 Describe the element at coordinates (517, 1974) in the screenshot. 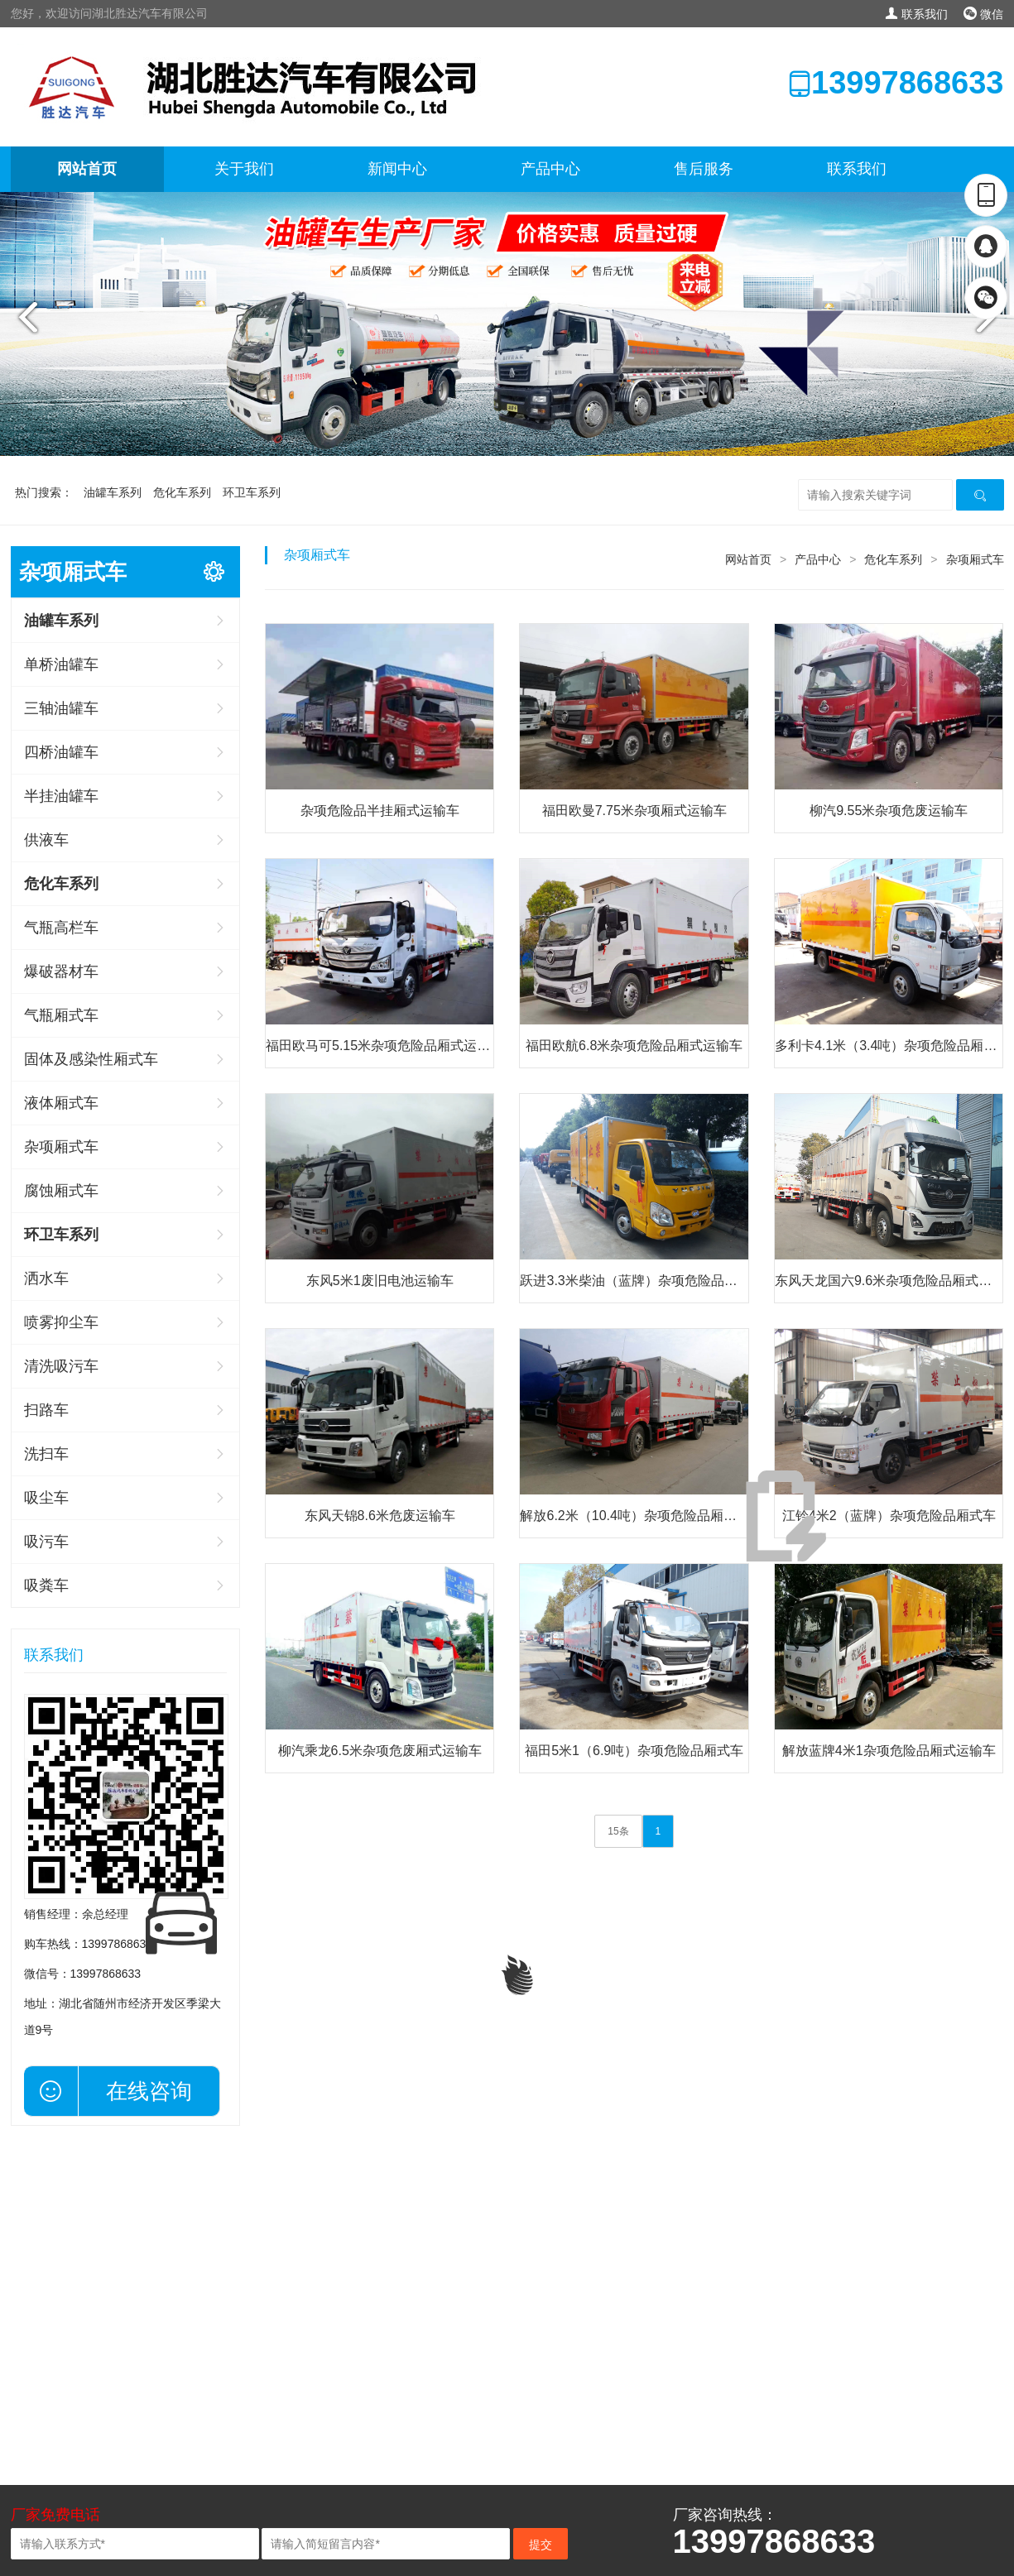

I see `open glade interface designer` at that location.